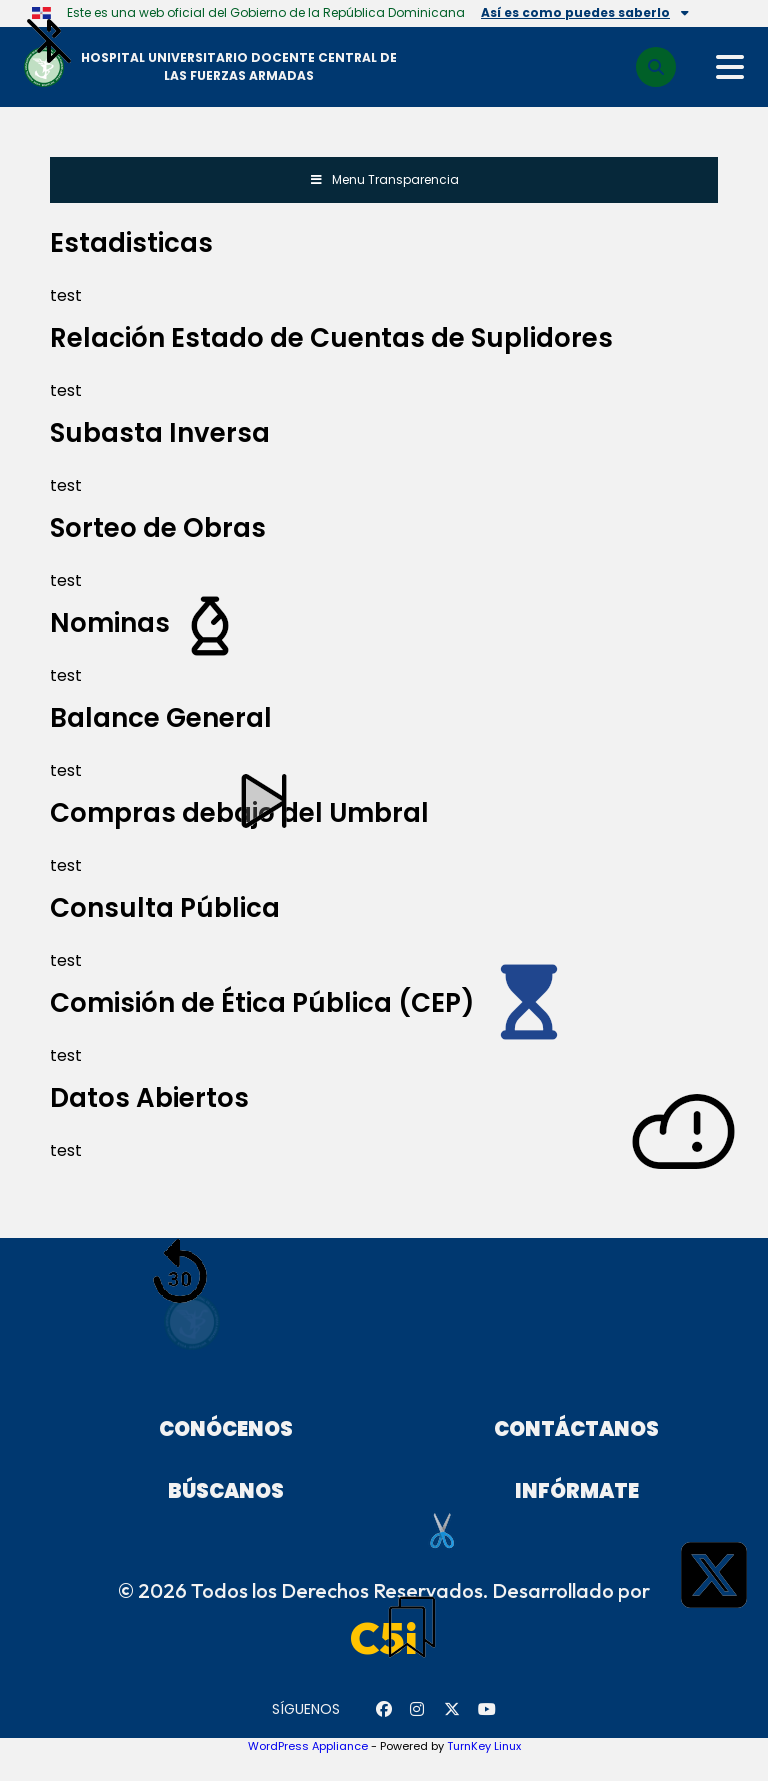  What do you see at coordinates (714, 1575) in the screenshot?
I see `open X (formerly Twitter) app` at bounding box center [714, 1575].